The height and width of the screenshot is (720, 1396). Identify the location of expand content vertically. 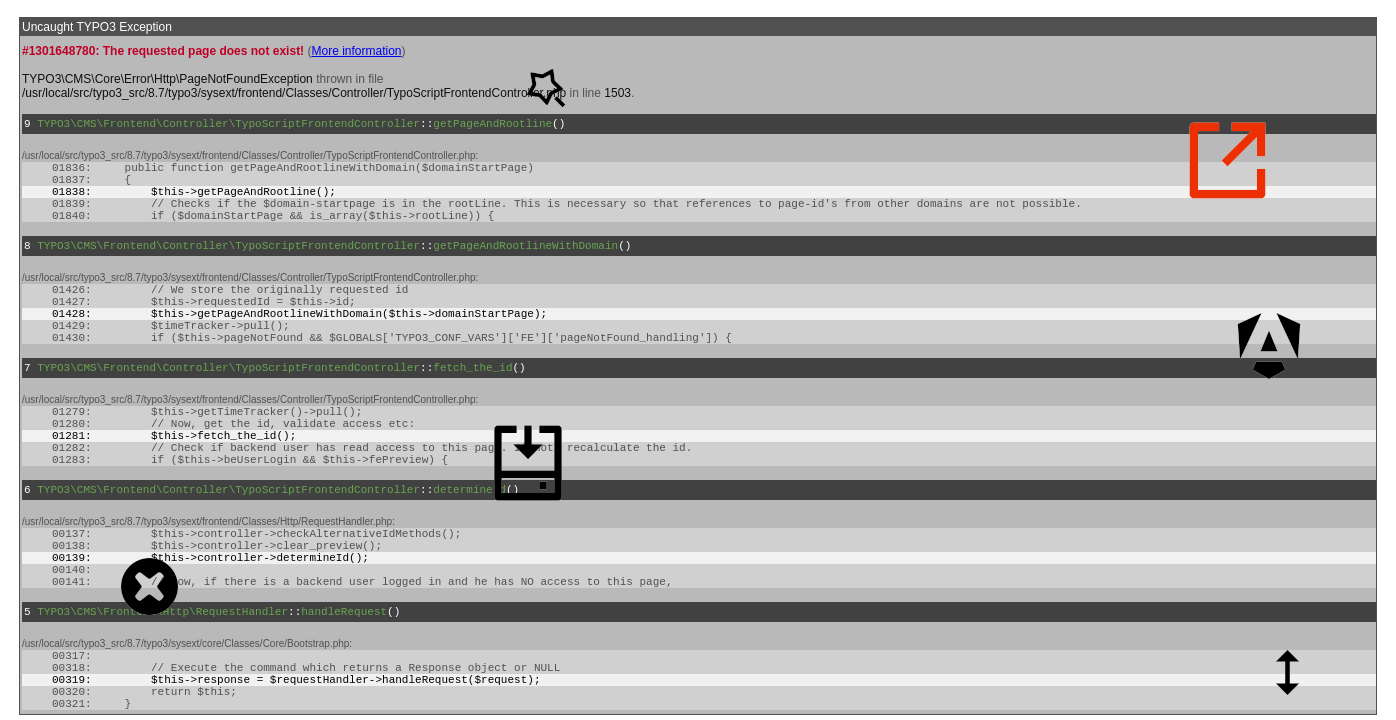
(1287, 672).